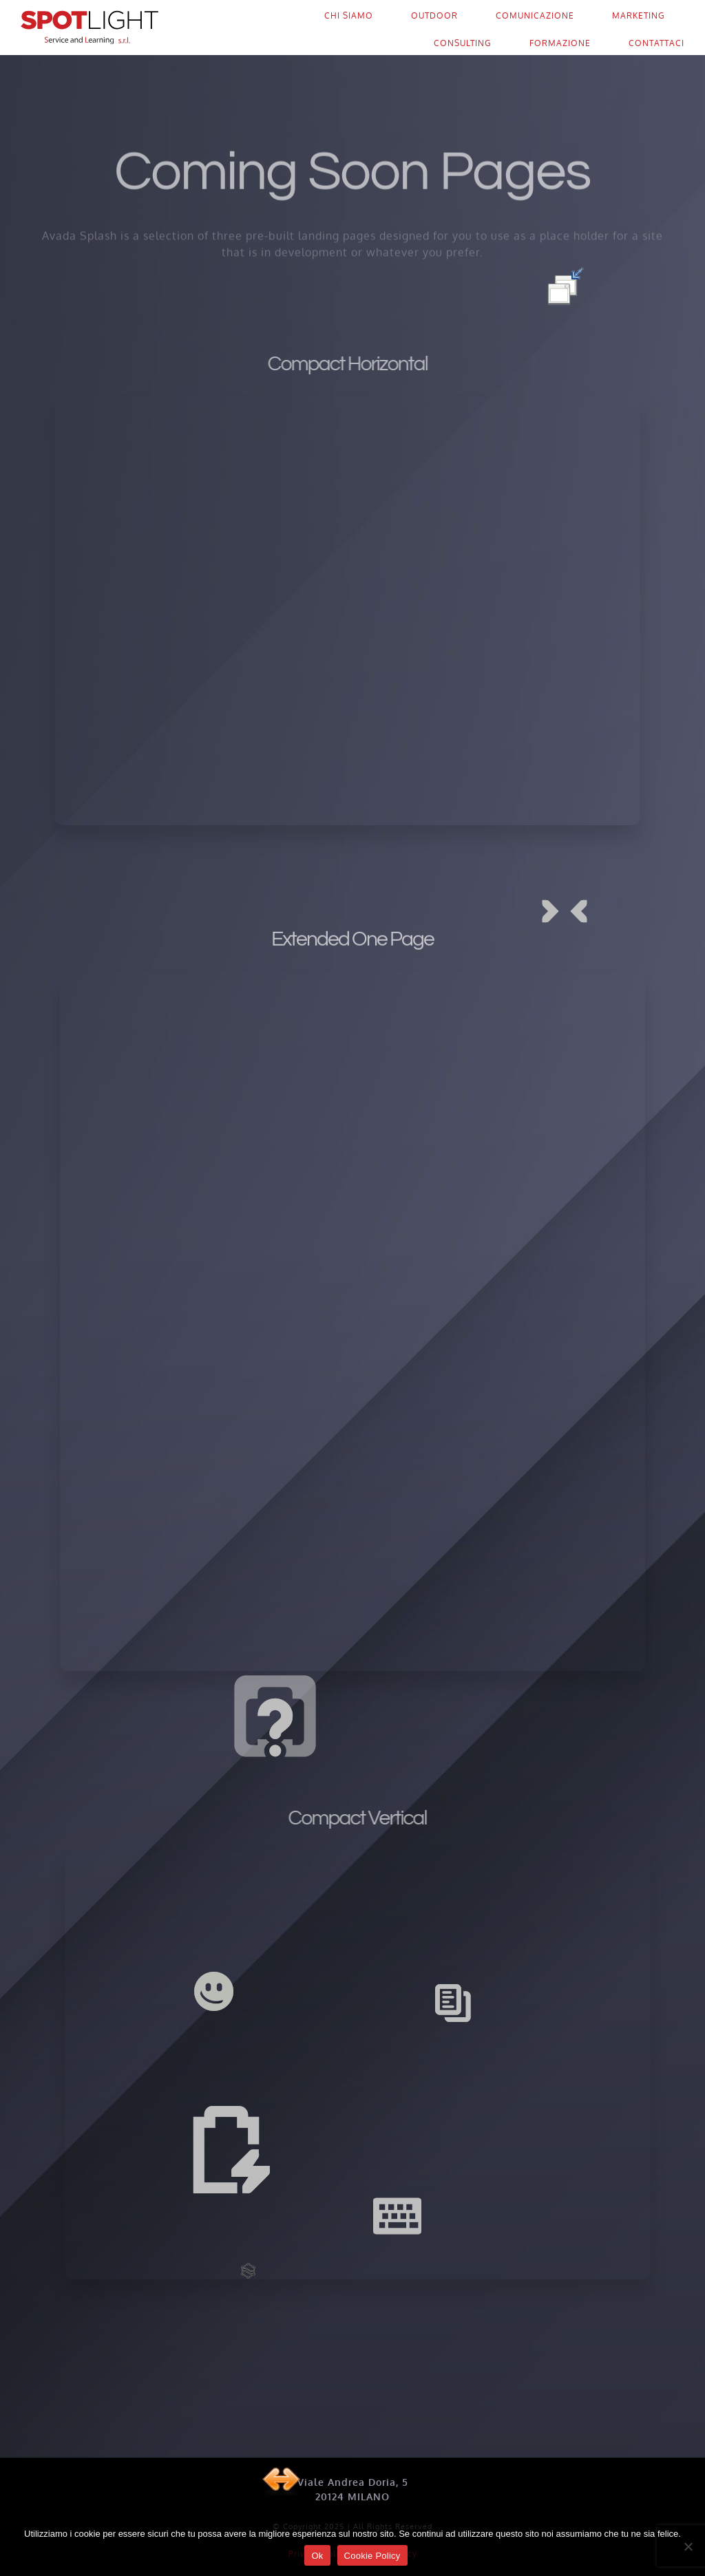 The width and height of the screenshot is (705, 2576). Describe the element at coordinates (248, 2270) in the screenshot. I see `launch minesweeper game` at that location.